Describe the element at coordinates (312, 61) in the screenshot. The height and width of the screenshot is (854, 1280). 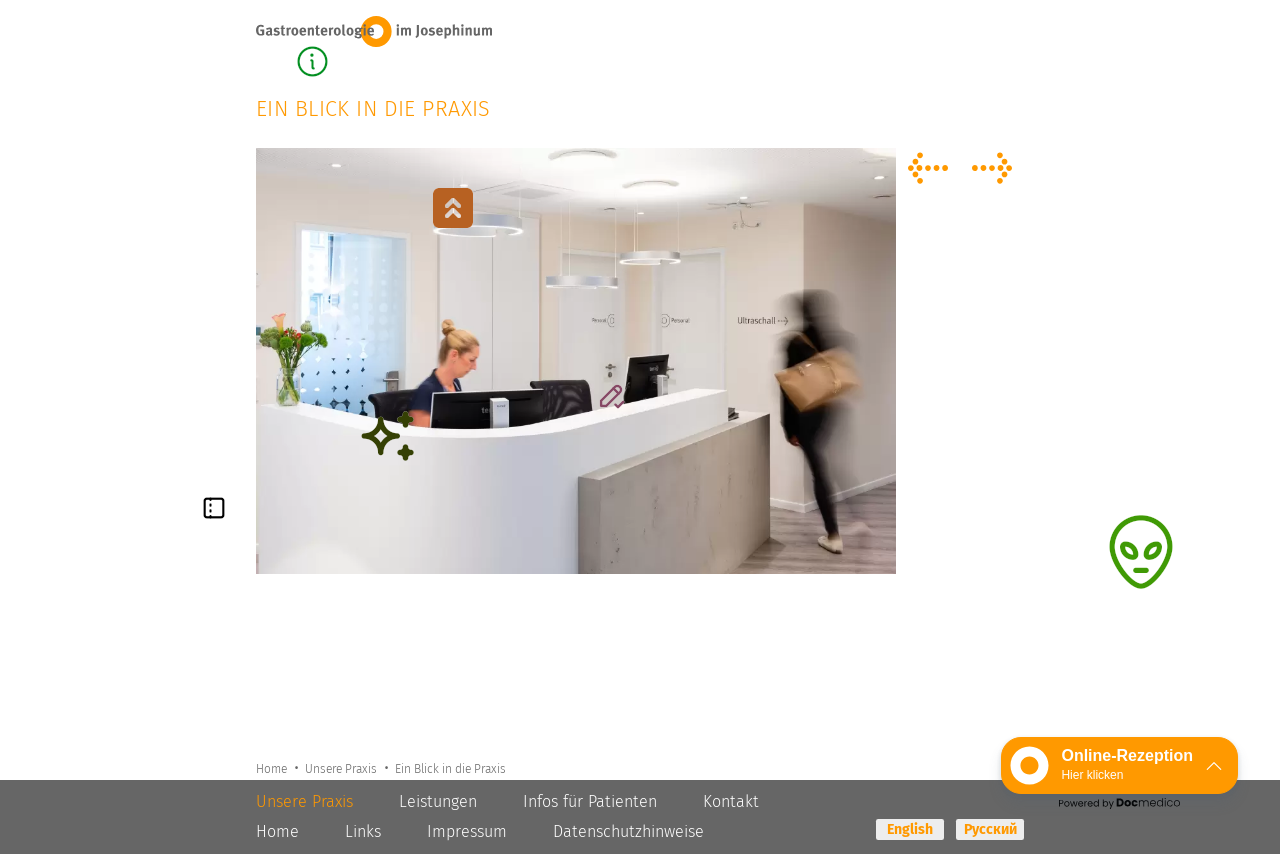
I see `view more information or details` at that location.